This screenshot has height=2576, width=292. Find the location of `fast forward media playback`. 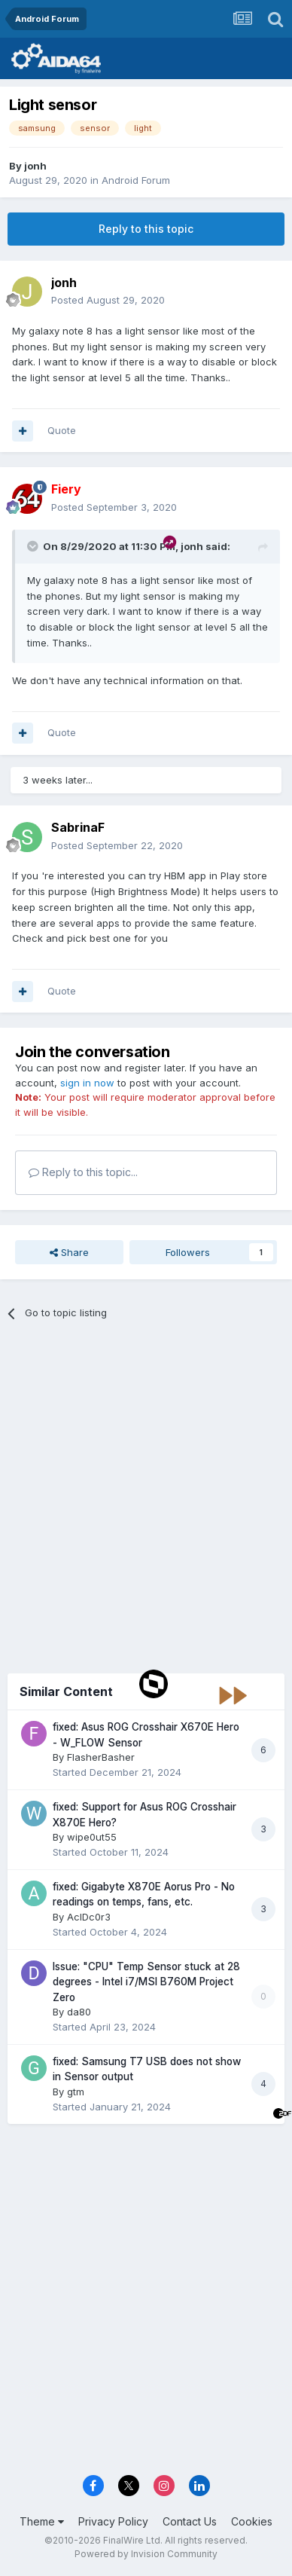

fast forward media playback is located at coordinates (232, 1695).